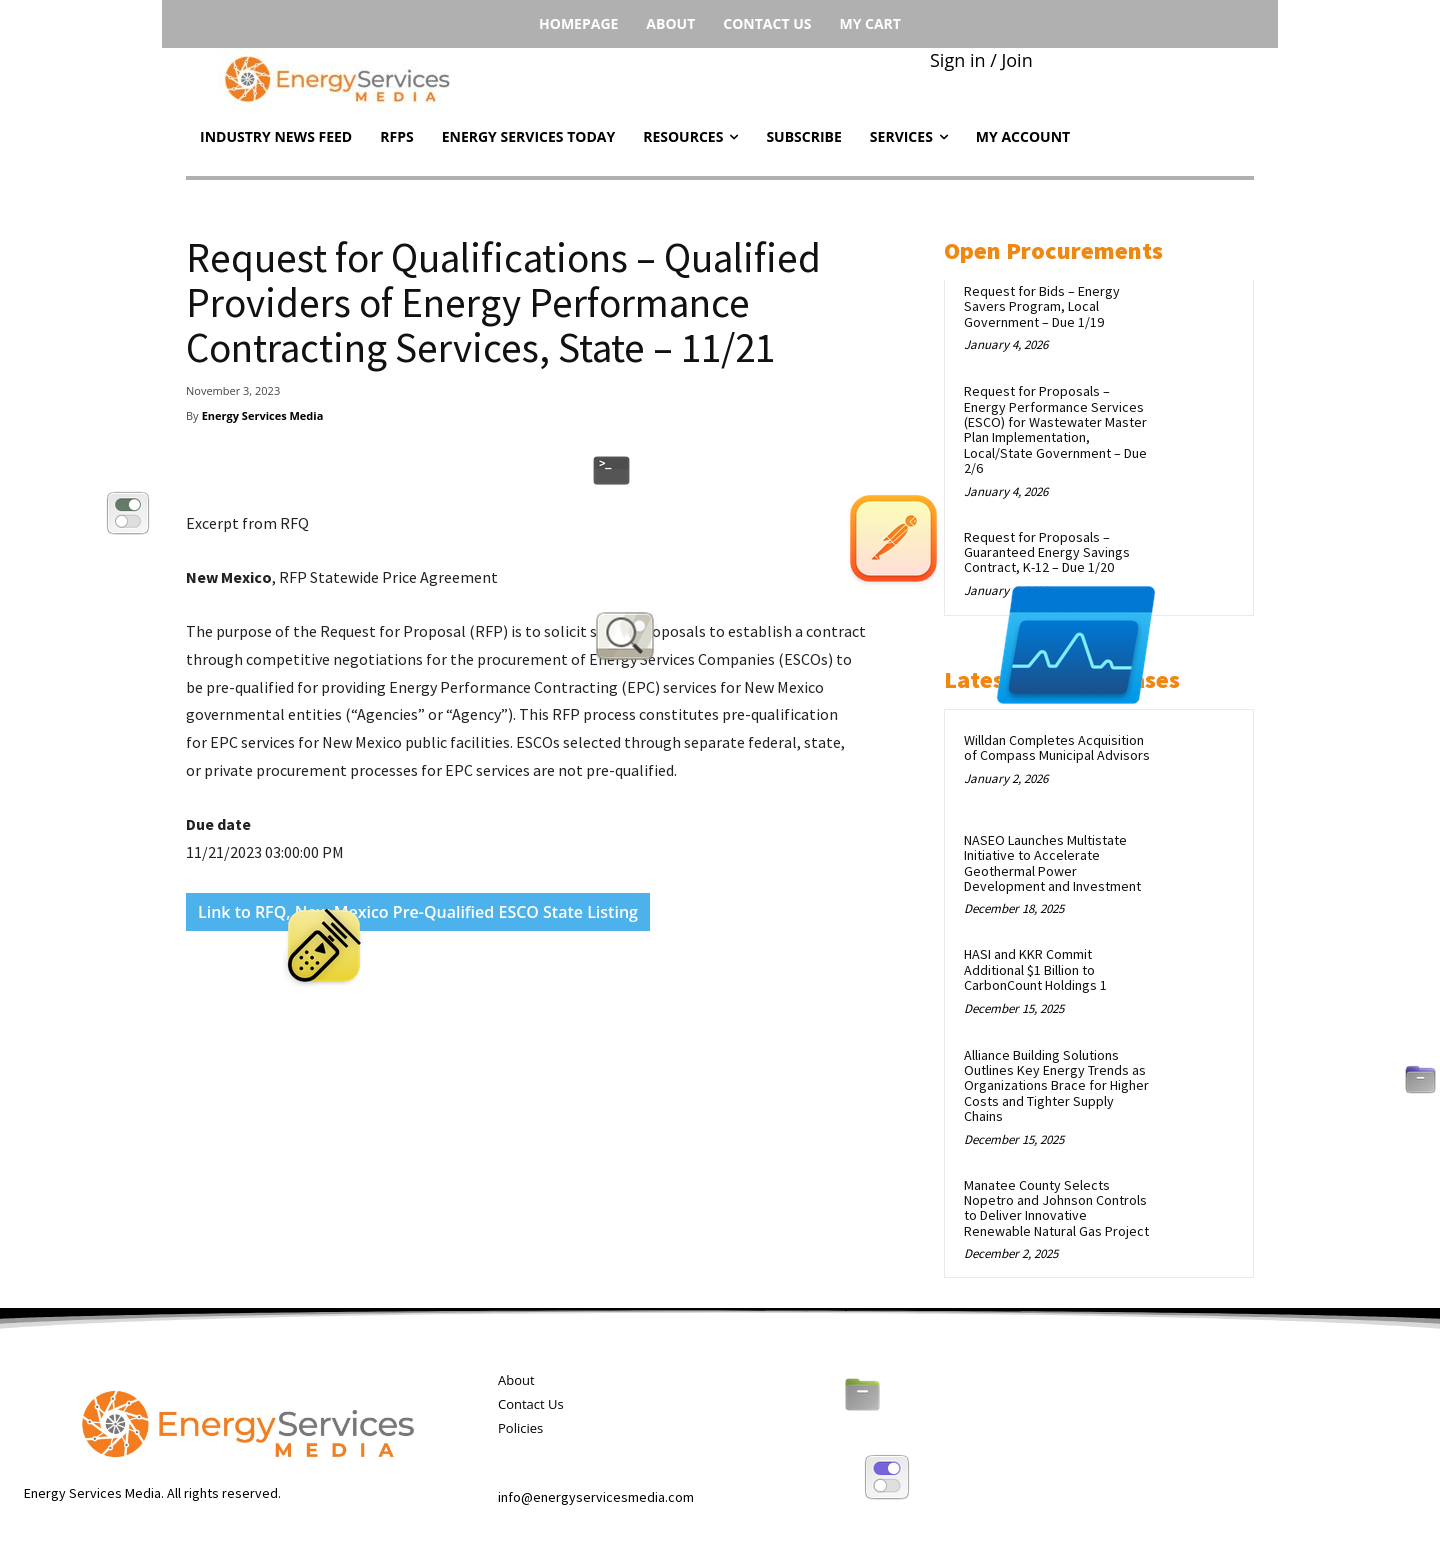 The image size is (1440, 1549). I want to click on open community remote app, so click(324, 946).